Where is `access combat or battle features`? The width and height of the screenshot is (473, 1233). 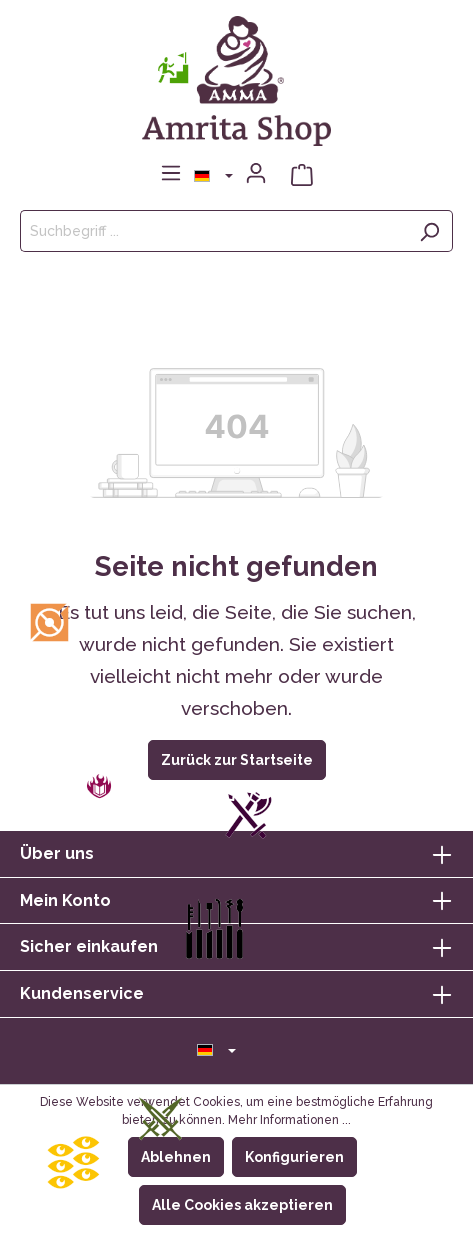
access combat or battle features is located at coordinates (248, 815).